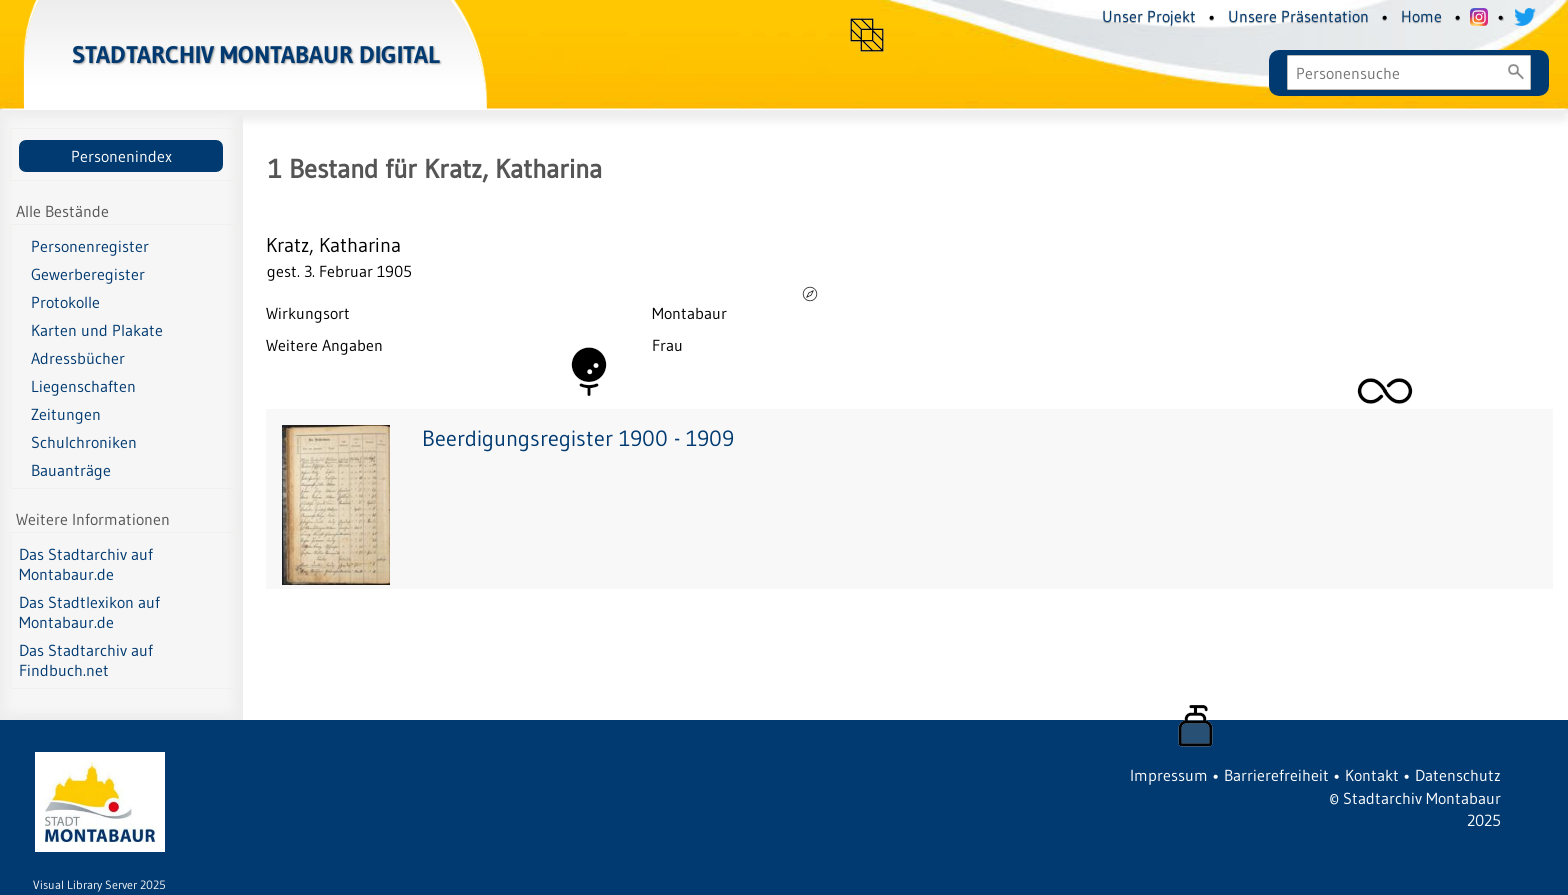 This screenshot has height=895, width=1568. What do you see at coordinates (867, 35) in the screenshot?
I see `exclude overlapping areas in shape editing` at bounding box center [867, 35].